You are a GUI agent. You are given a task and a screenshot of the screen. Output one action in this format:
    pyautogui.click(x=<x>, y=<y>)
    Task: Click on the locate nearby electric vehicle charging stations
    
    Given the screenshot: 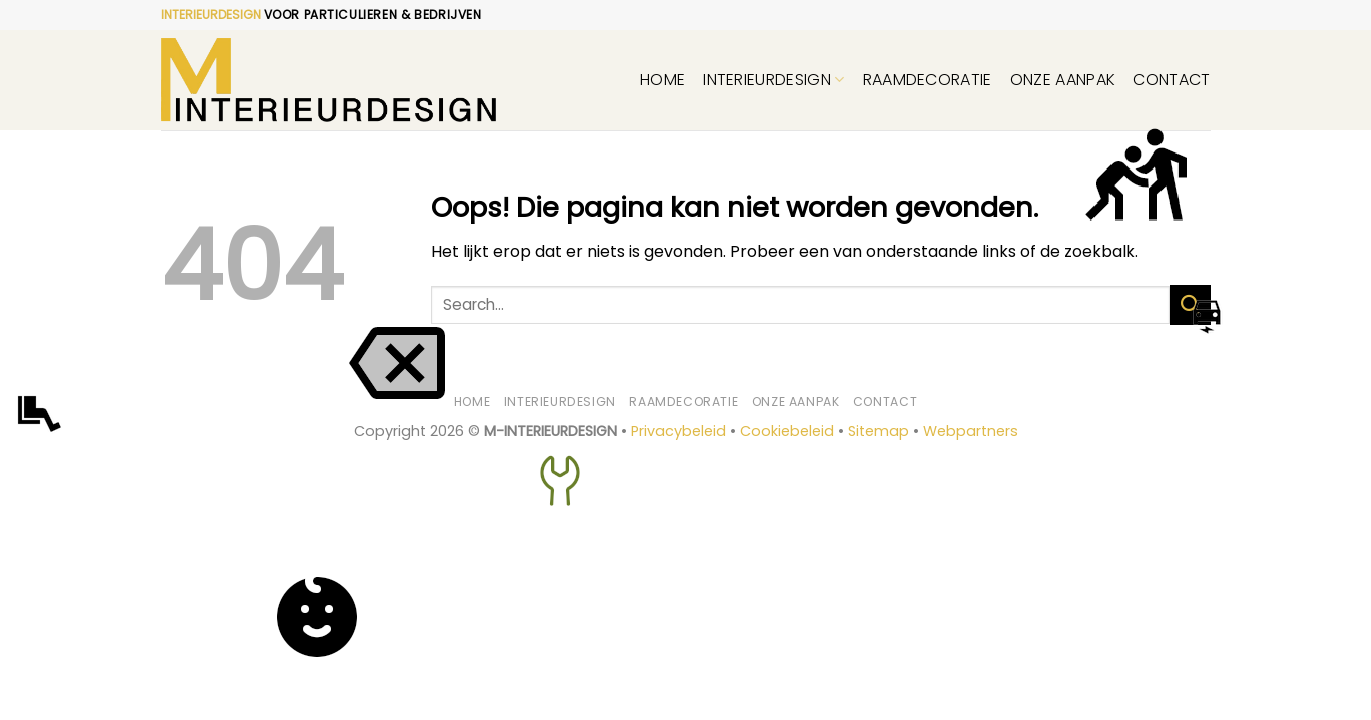 What is the action you would take?
    pyautogui.click(x=1207, y=317)
    